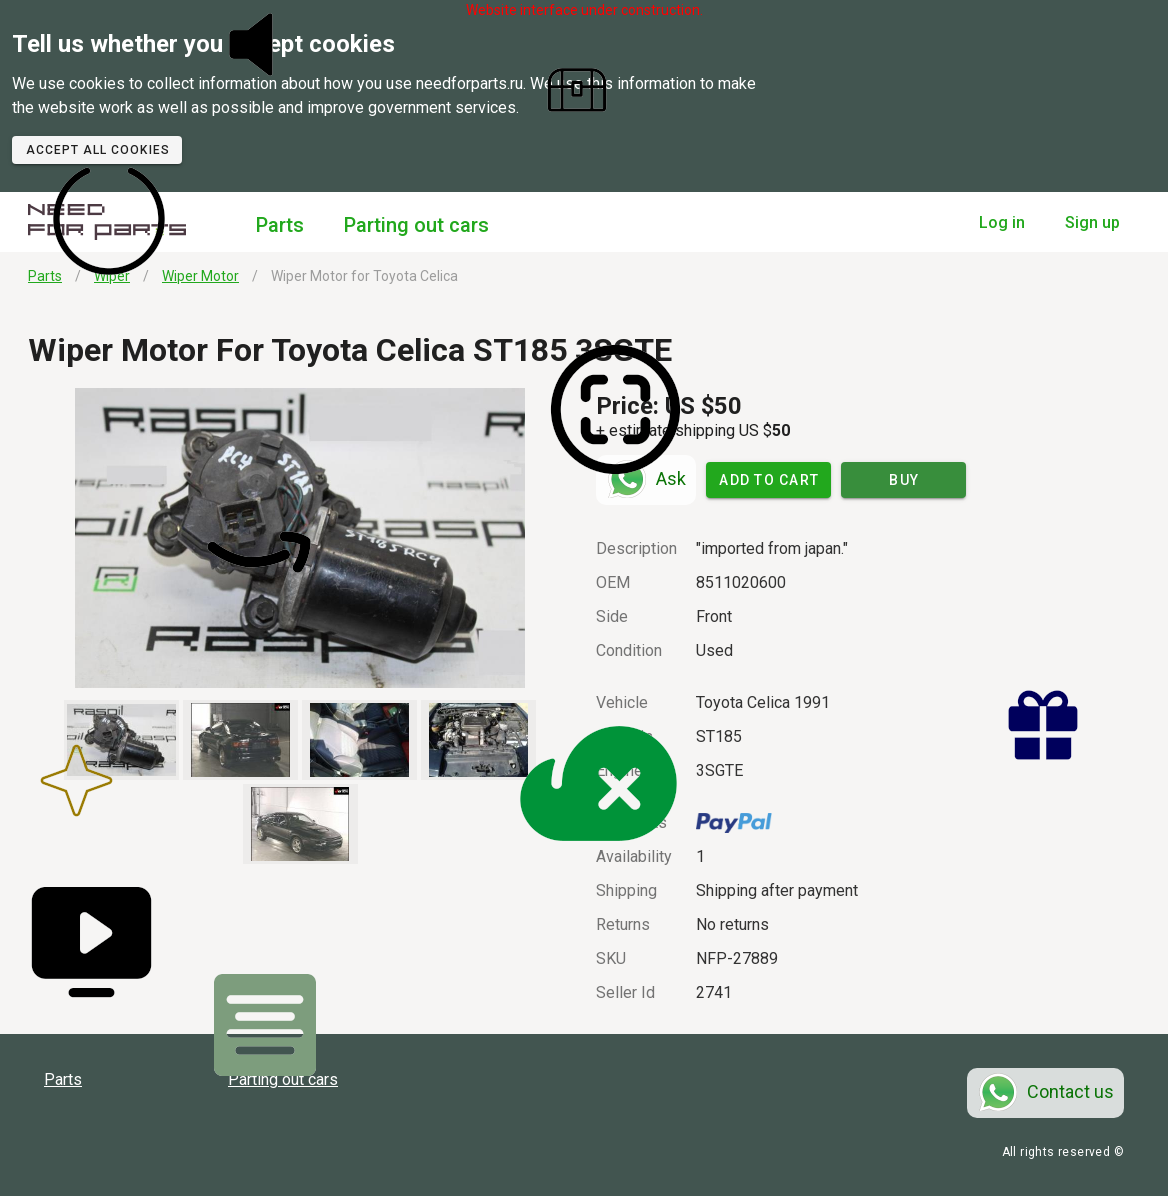  I want to click on center align text, so click(265, 1025).